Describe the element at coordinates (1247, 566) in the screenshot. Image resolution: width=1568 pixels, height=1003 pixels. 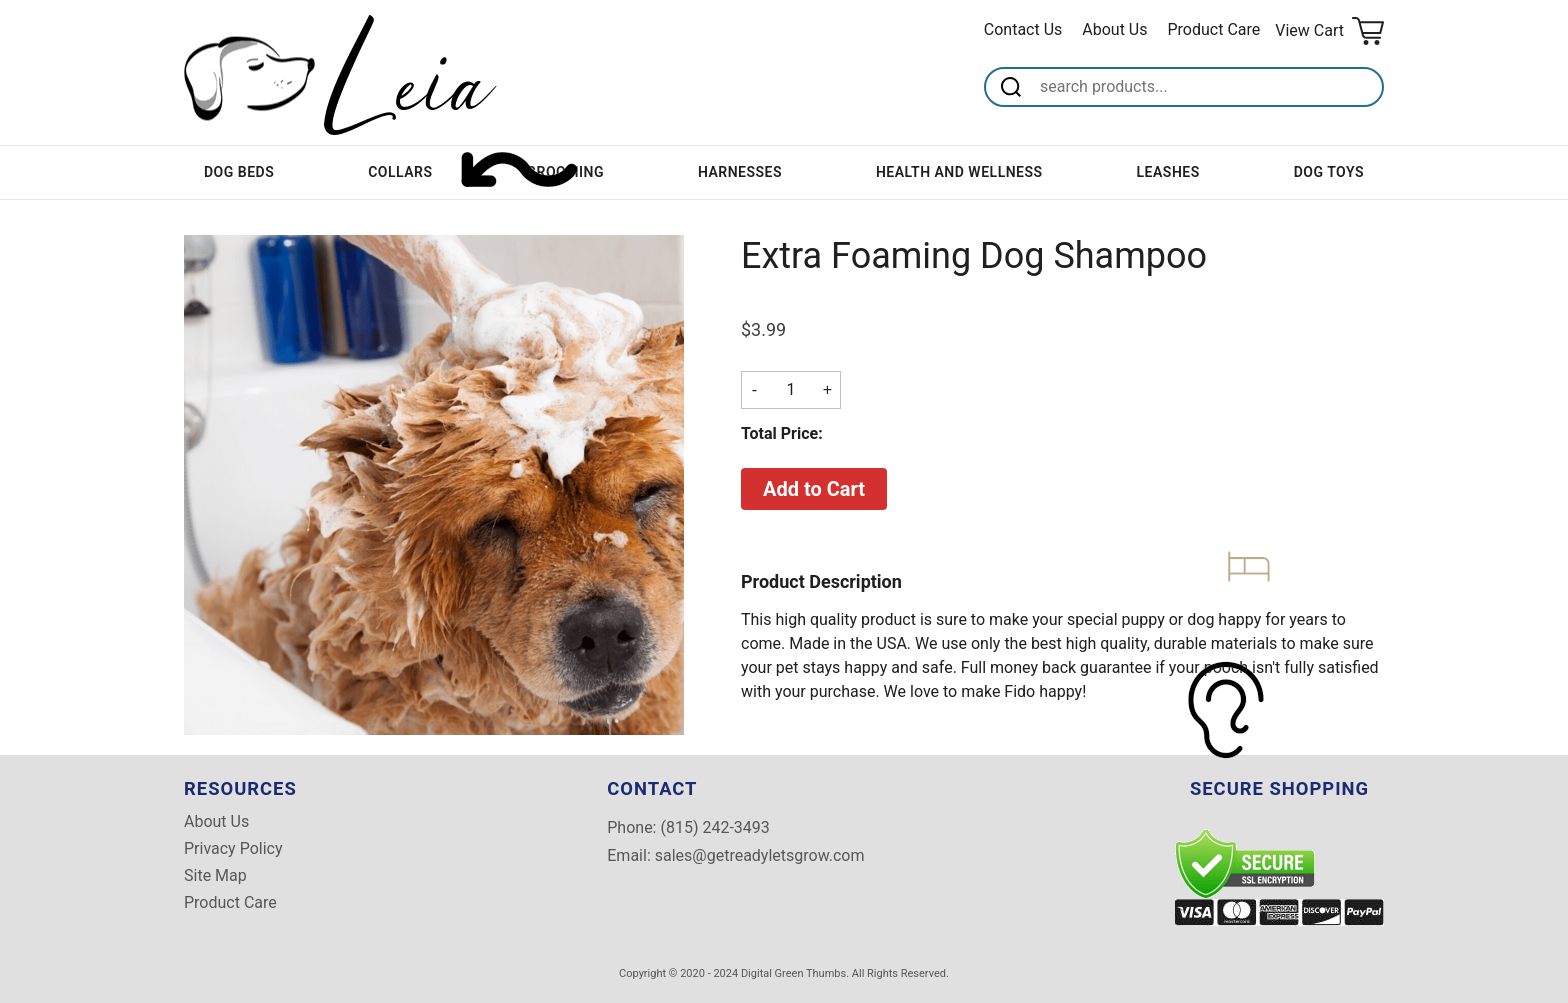
I see `view accommodation or hotel options` at that location.